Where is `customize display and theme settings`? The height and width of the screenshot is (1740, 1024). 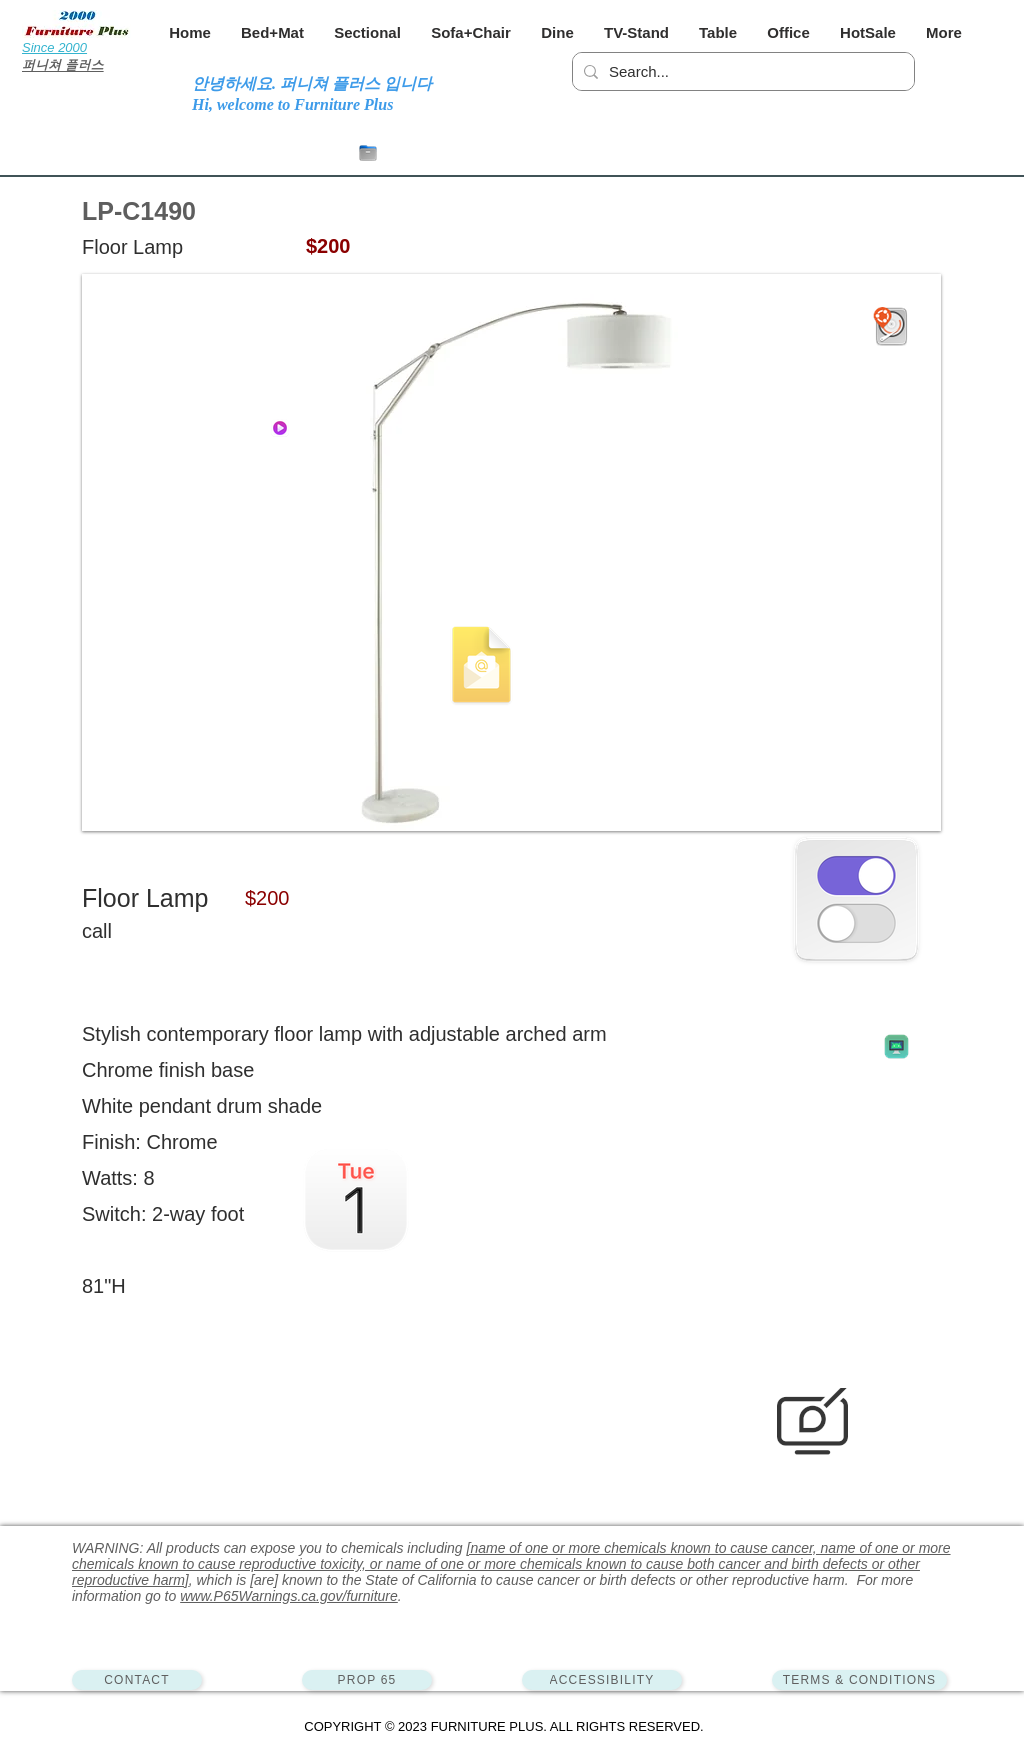
customize display and theme settings is located at coordinates (812, 1423).